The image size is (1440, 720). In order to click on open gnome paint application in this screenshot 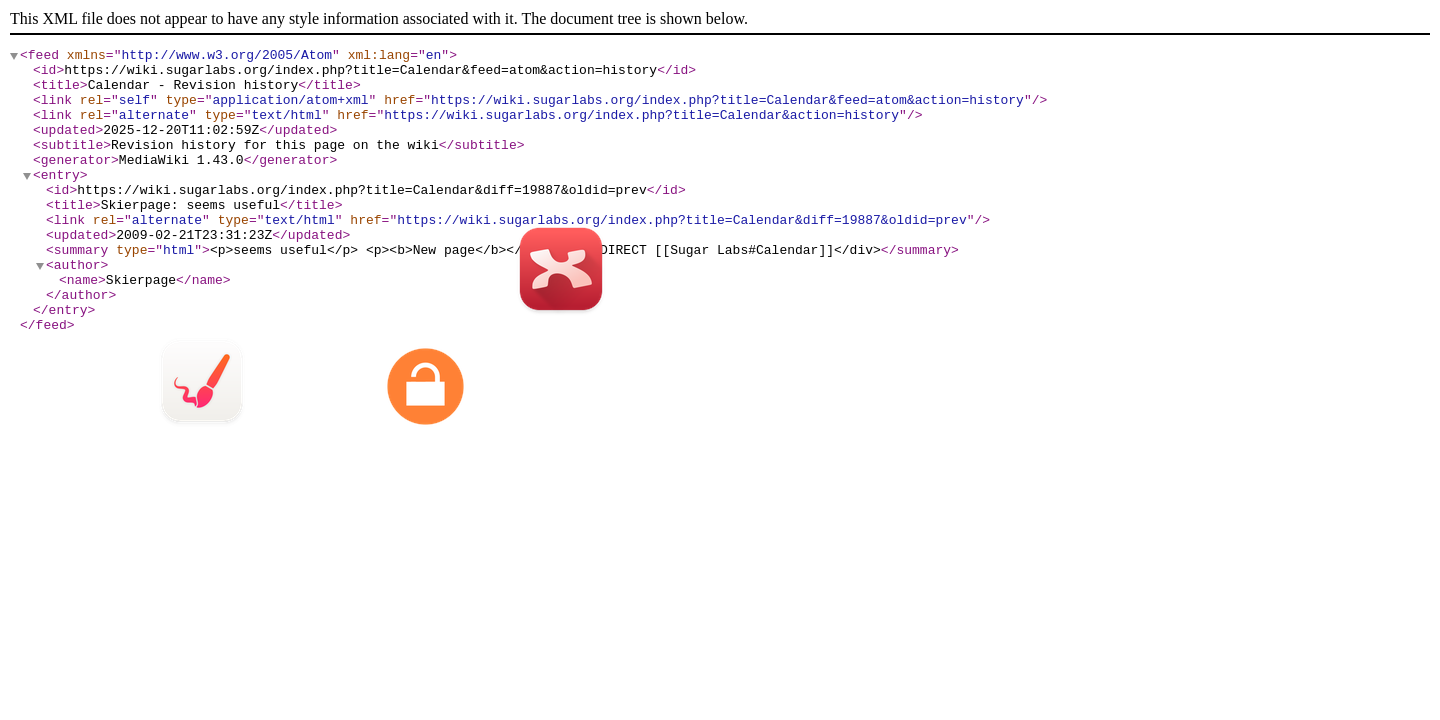, I will do `click(202, 381)`.